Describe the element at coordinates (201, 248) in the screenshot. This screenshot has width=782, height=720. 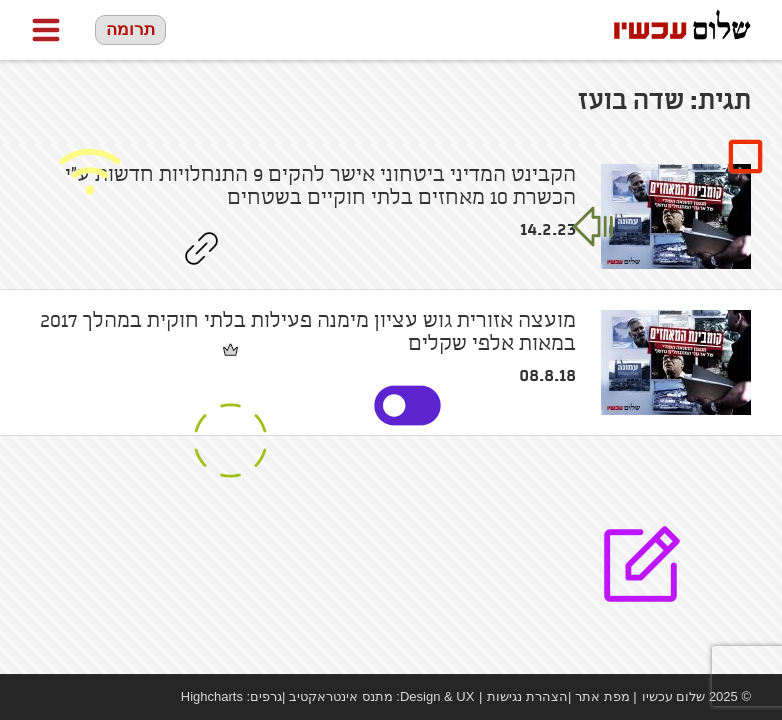
I see `copy or share a link` at that location.